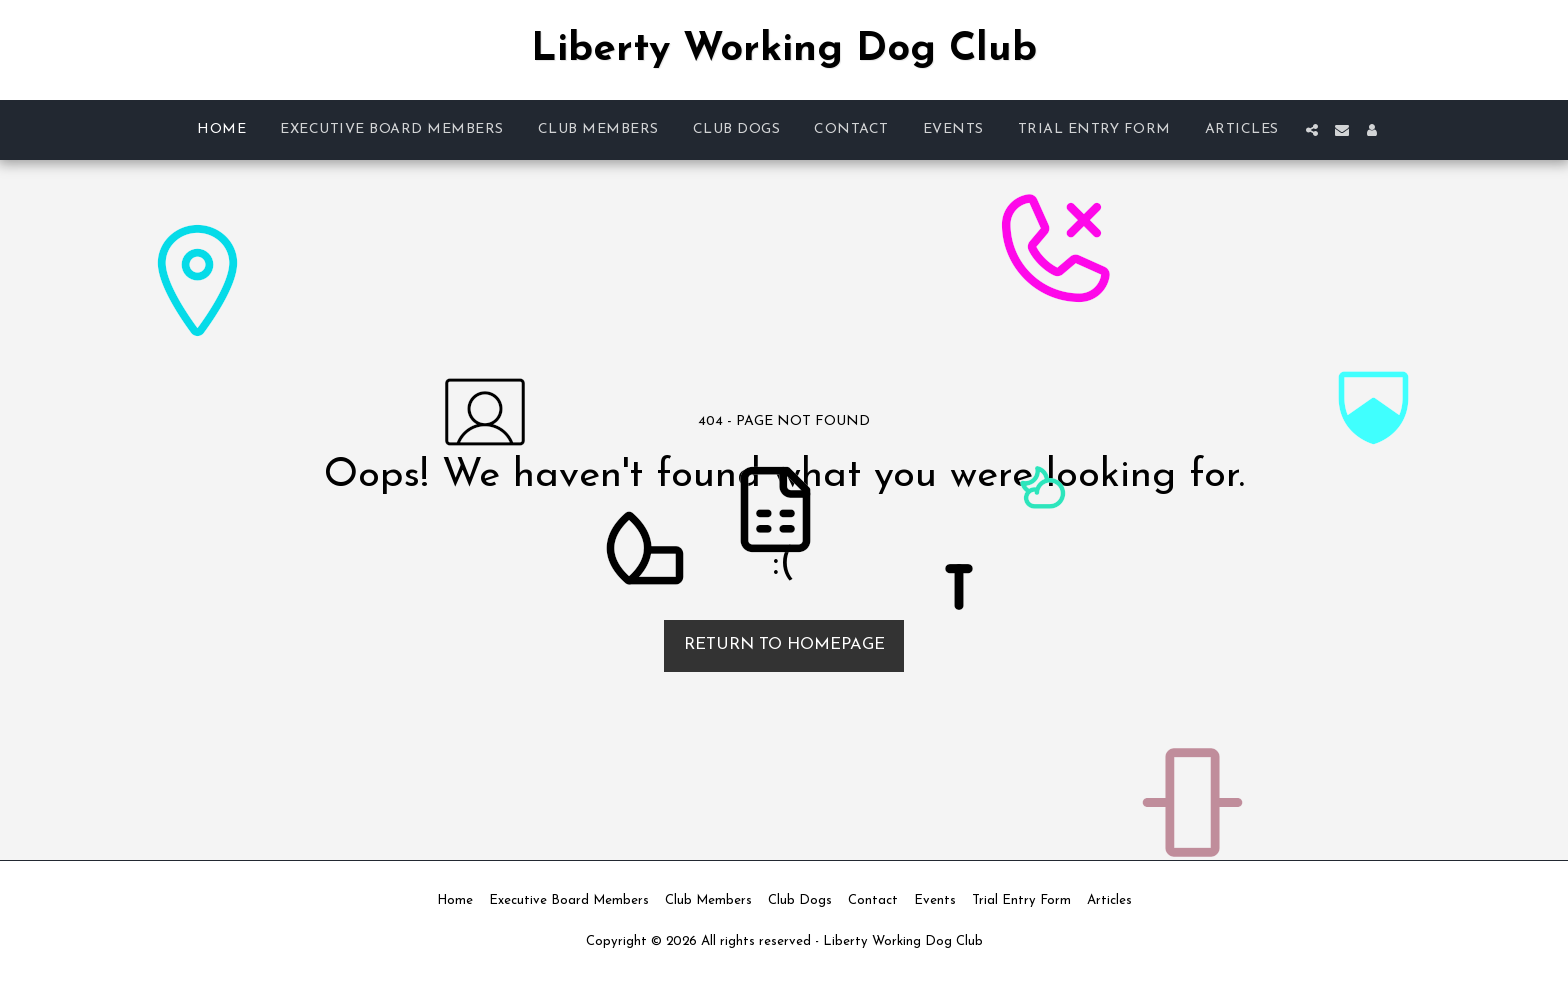 The height and width of the screenshot is (982, 1568). Describe the element at coordinates (959, 587) in the screenshot. I see `text formatting option for title case` at that location.